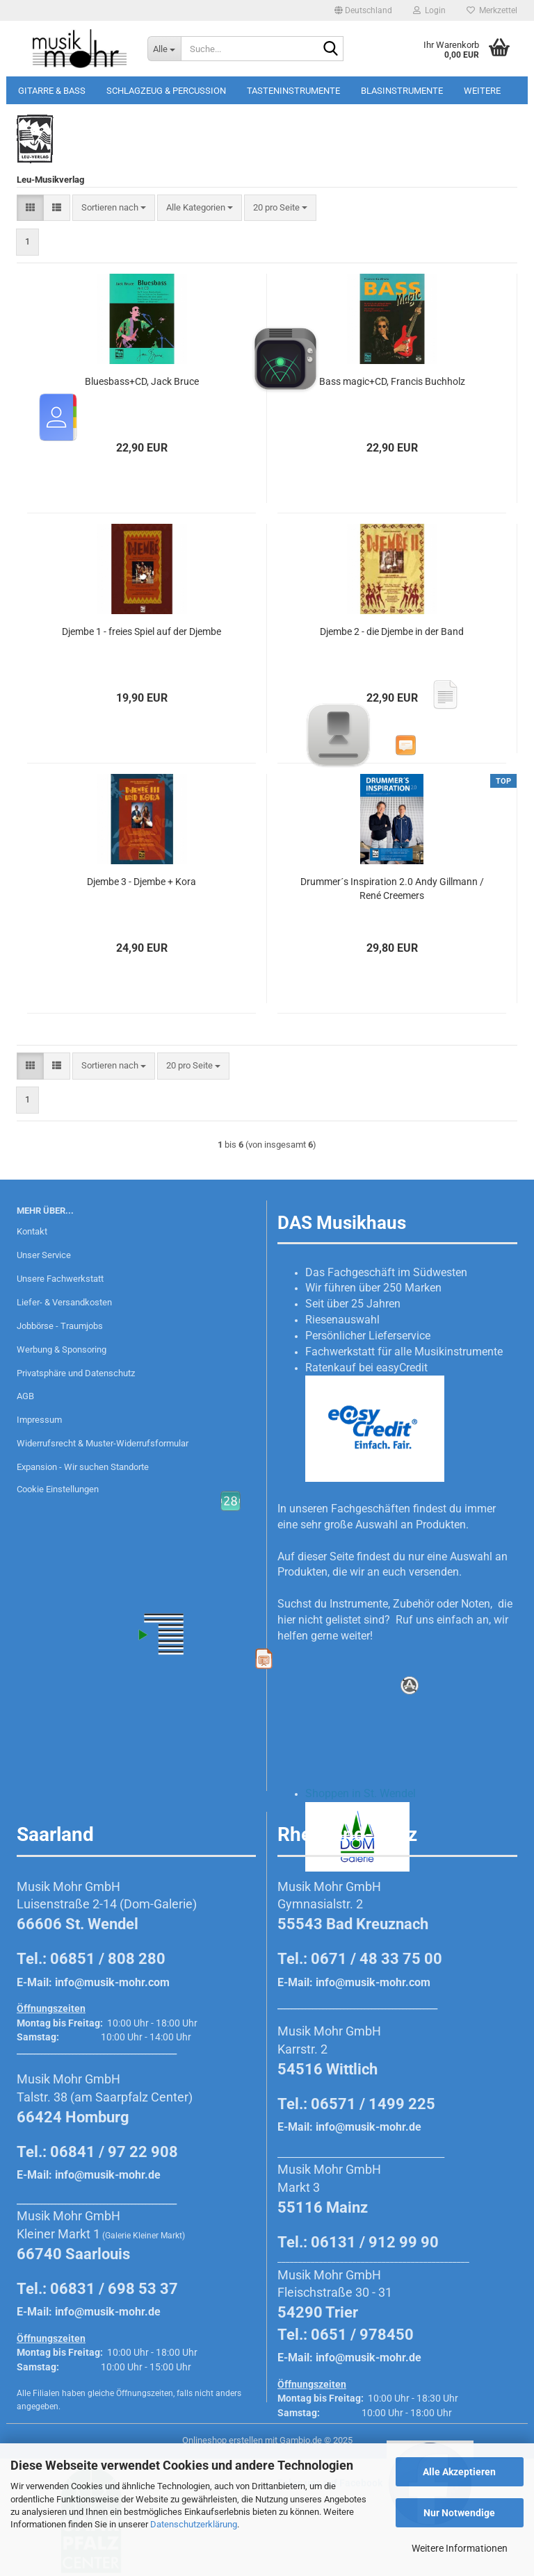  What do you see at coordinates (58, 417) in the screenshot?
I see `open the contacts app` at bounding box center [58, 417].